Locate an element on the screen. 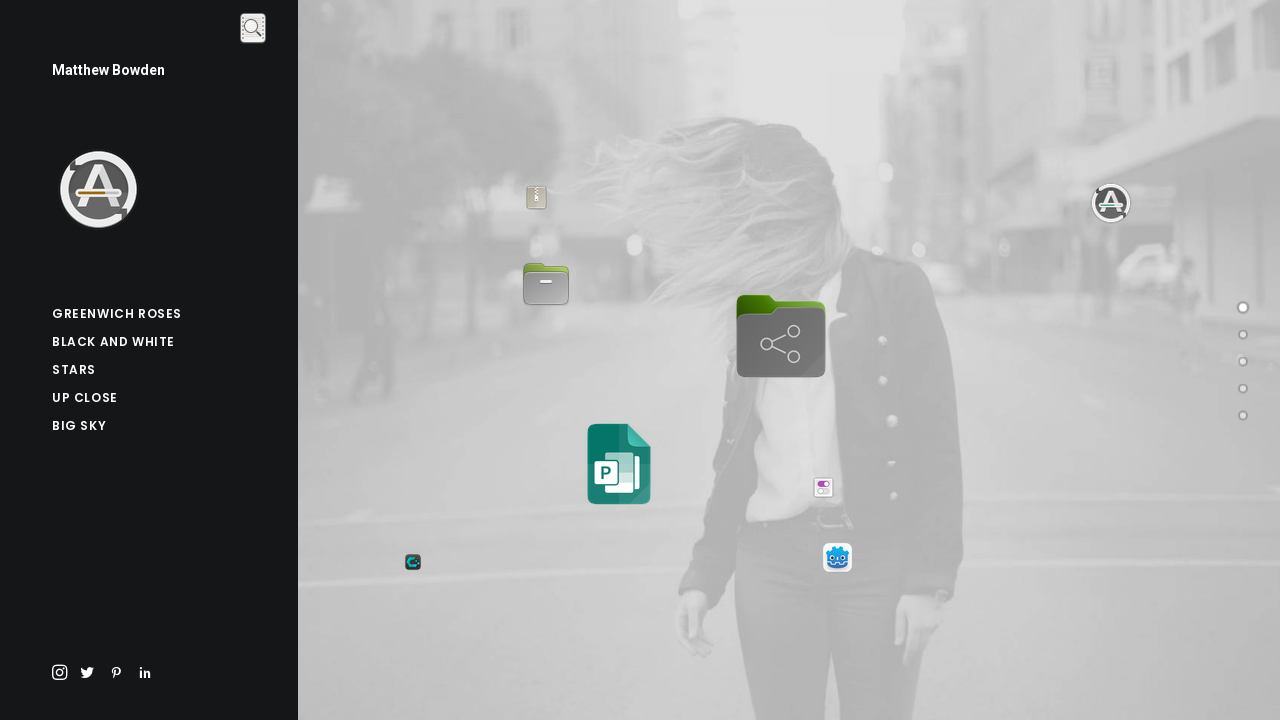 The image size is (1280, 720). access your public shared folder is located at coordinates (781, 336).